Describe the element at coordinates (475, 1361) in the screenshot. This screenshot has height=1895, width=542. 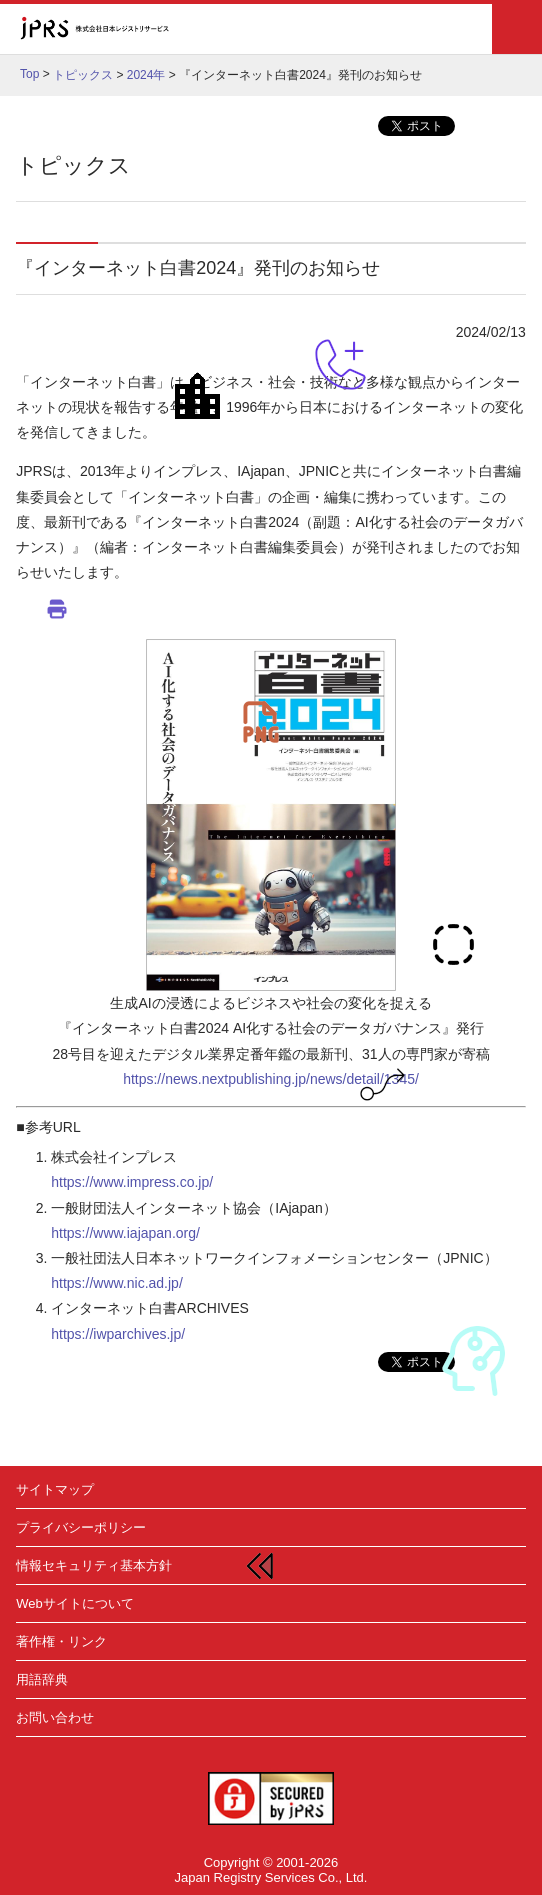
I see `access AI or machine learning features` at that location.